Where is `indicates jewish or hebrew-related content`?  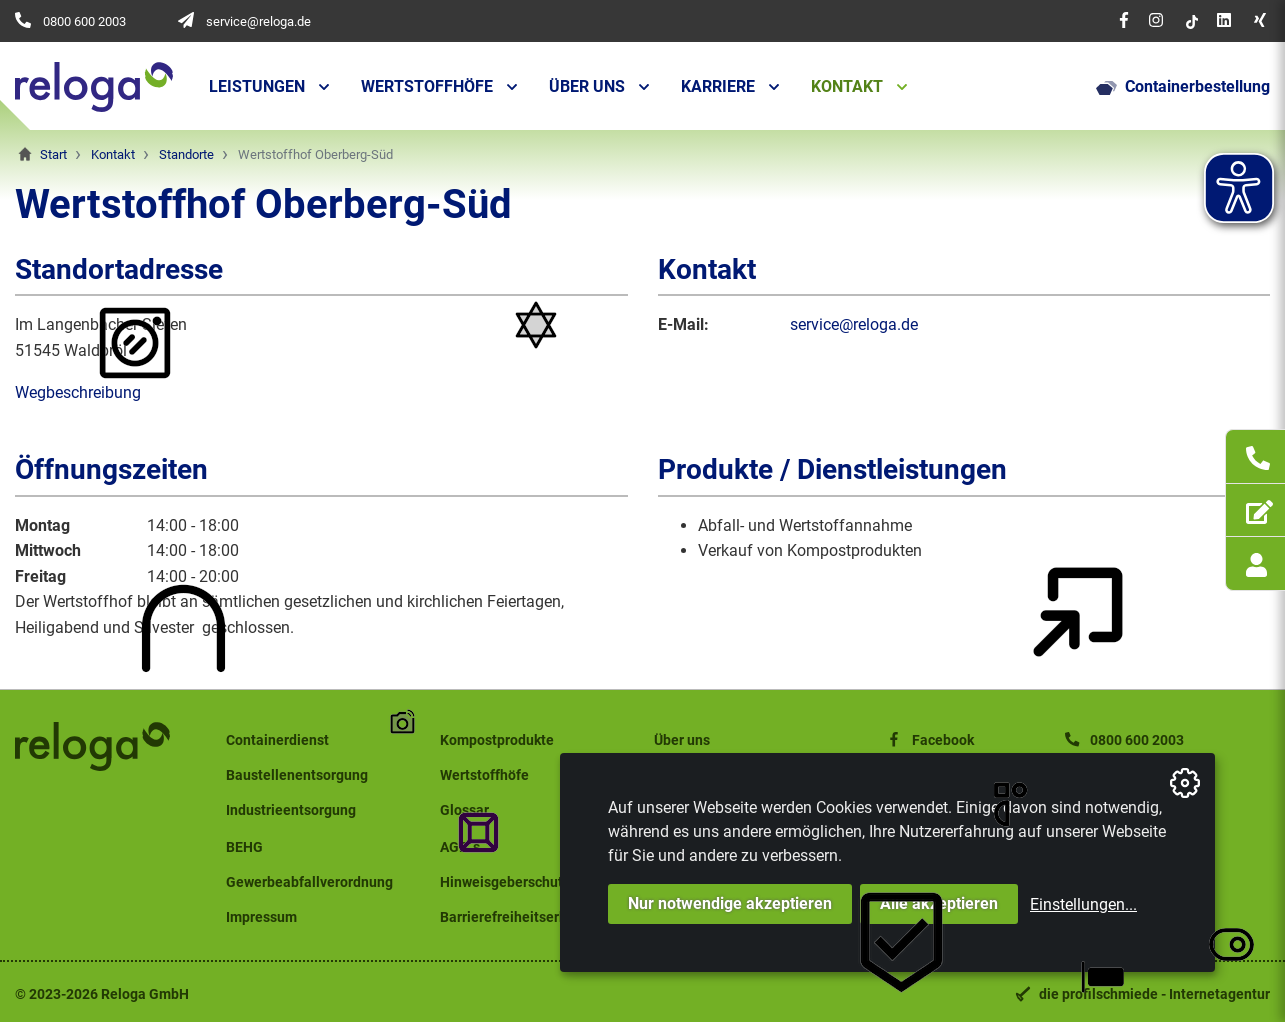 indicates jewish or hebrew-related content is located at coordinates (536, 325).